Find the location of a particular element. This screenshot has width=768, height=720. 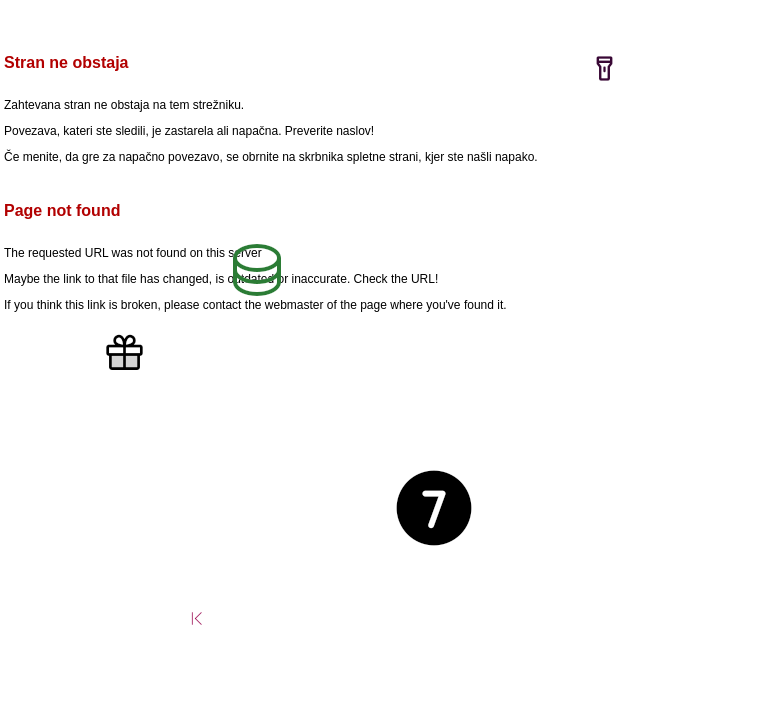

indicates step 7 in a multi-step process is located at coordinates (434, 508).